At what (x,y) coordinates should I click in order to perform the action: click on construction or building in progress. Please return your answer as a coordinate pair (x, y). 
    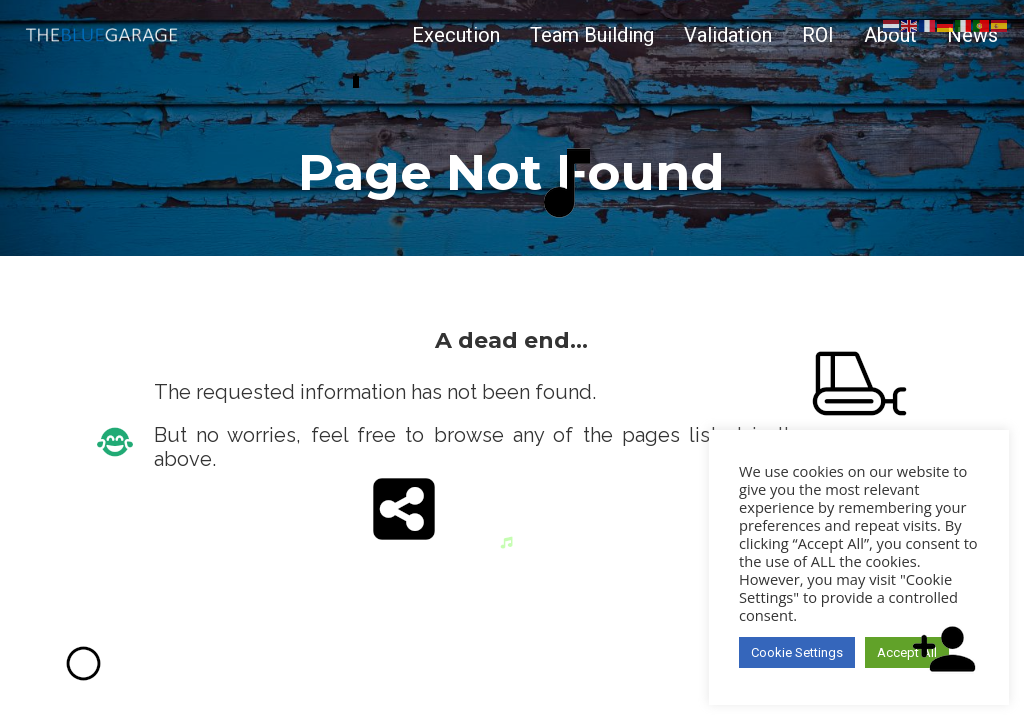
    Looking at the image, I should click on (859, 383).